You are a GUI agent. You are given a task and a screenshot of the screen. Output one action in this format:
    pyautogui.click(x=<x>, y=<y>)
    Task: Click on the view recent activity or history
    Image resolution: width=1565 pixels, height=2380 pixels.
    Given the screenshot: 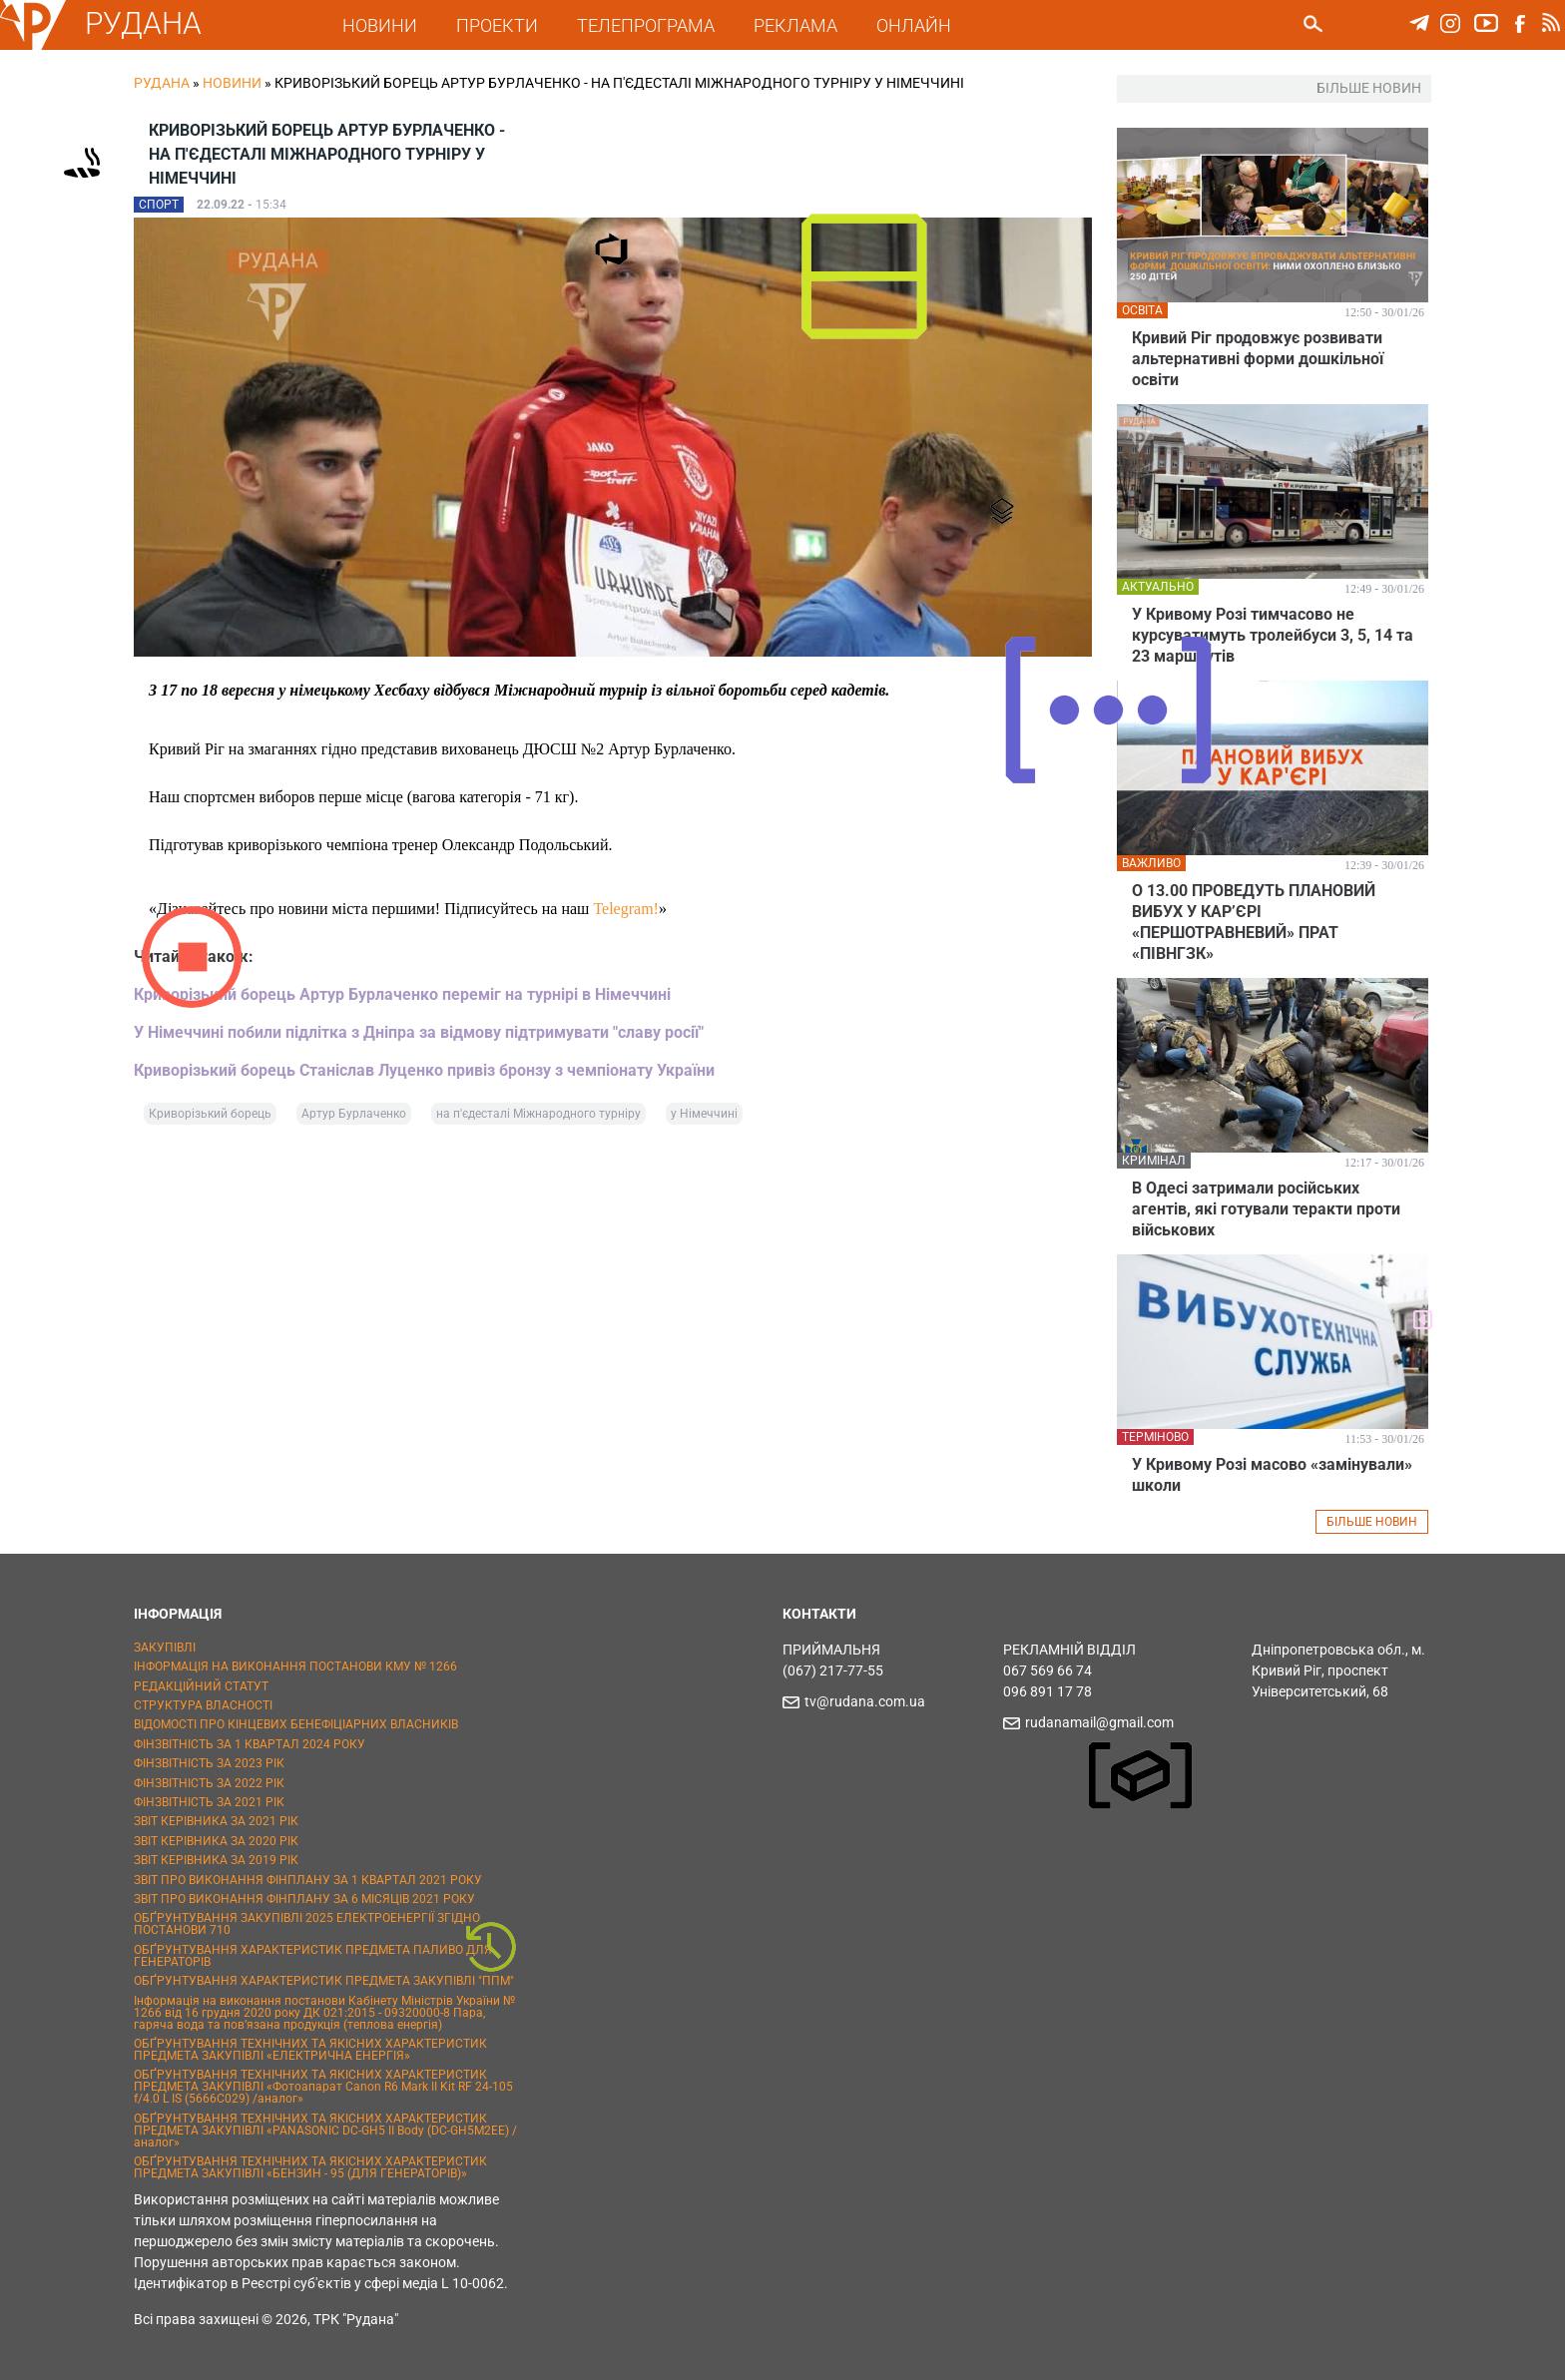 What is the action you would take?
    pyautogui.click(x=491, y=1947)
    